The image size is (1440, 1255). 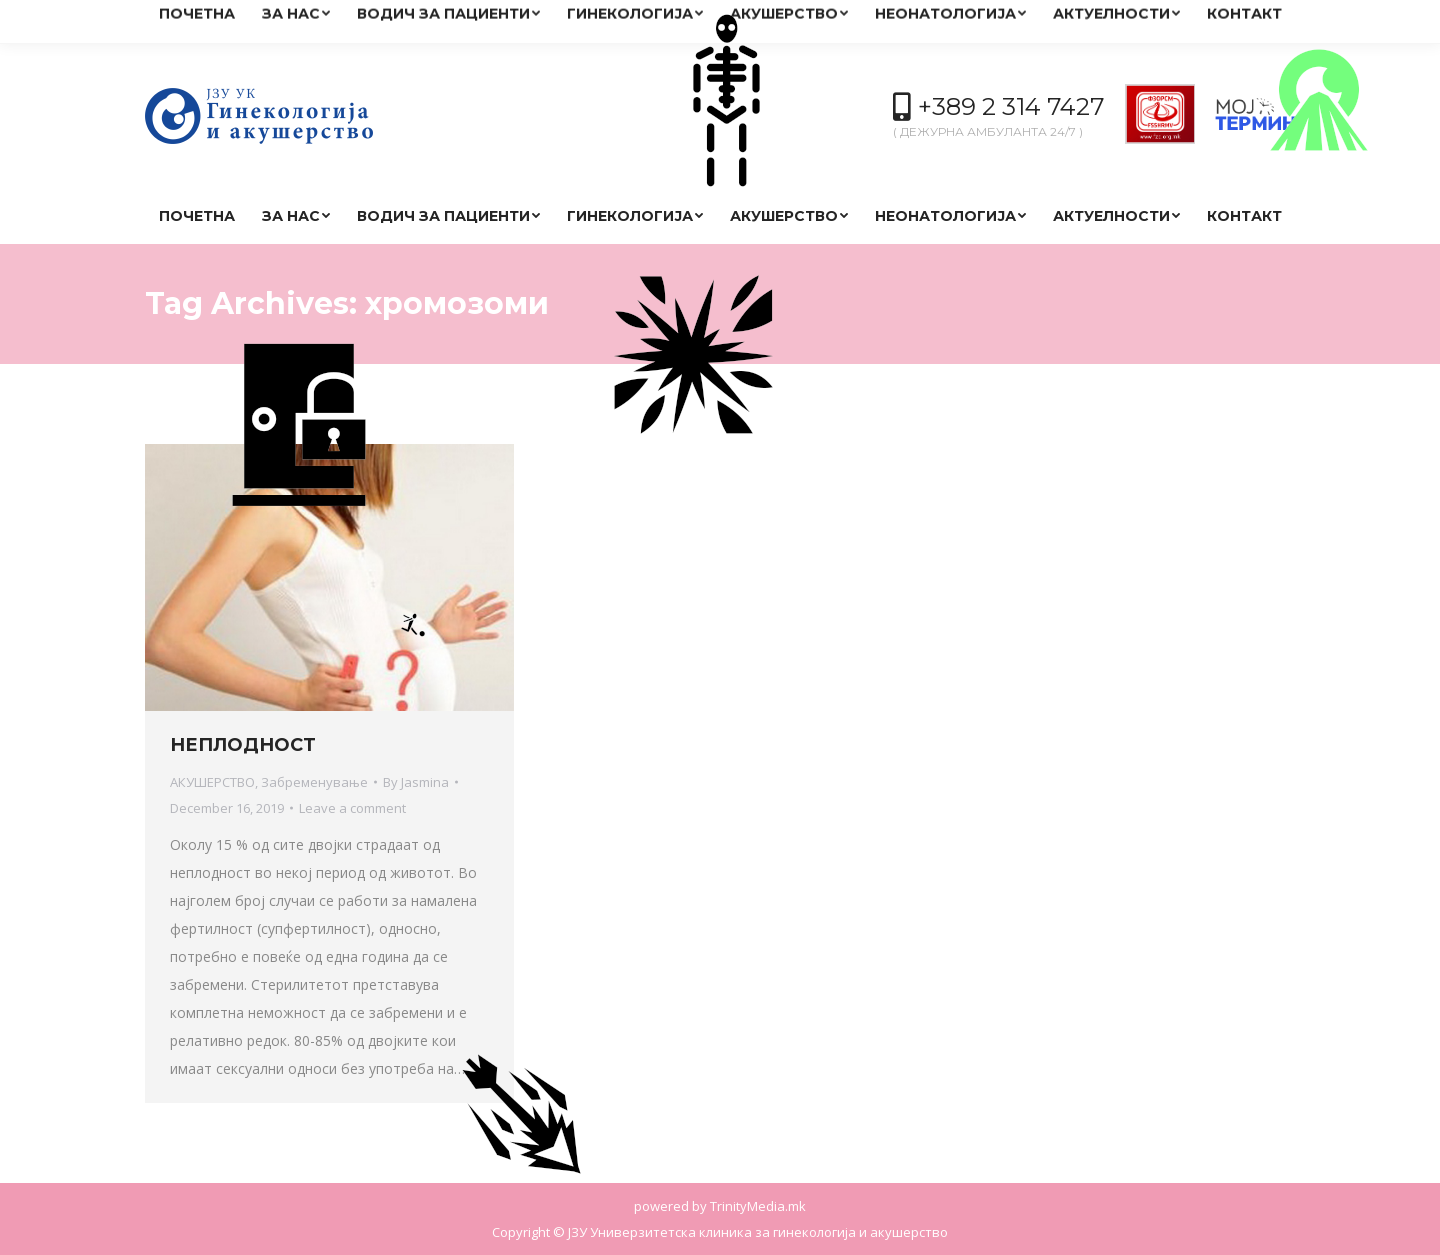 What do you see at coordinates (726, 100) in the screenshot?
I see `indicates a skeleton or bone-related game element` at bounding box center [726, 100].